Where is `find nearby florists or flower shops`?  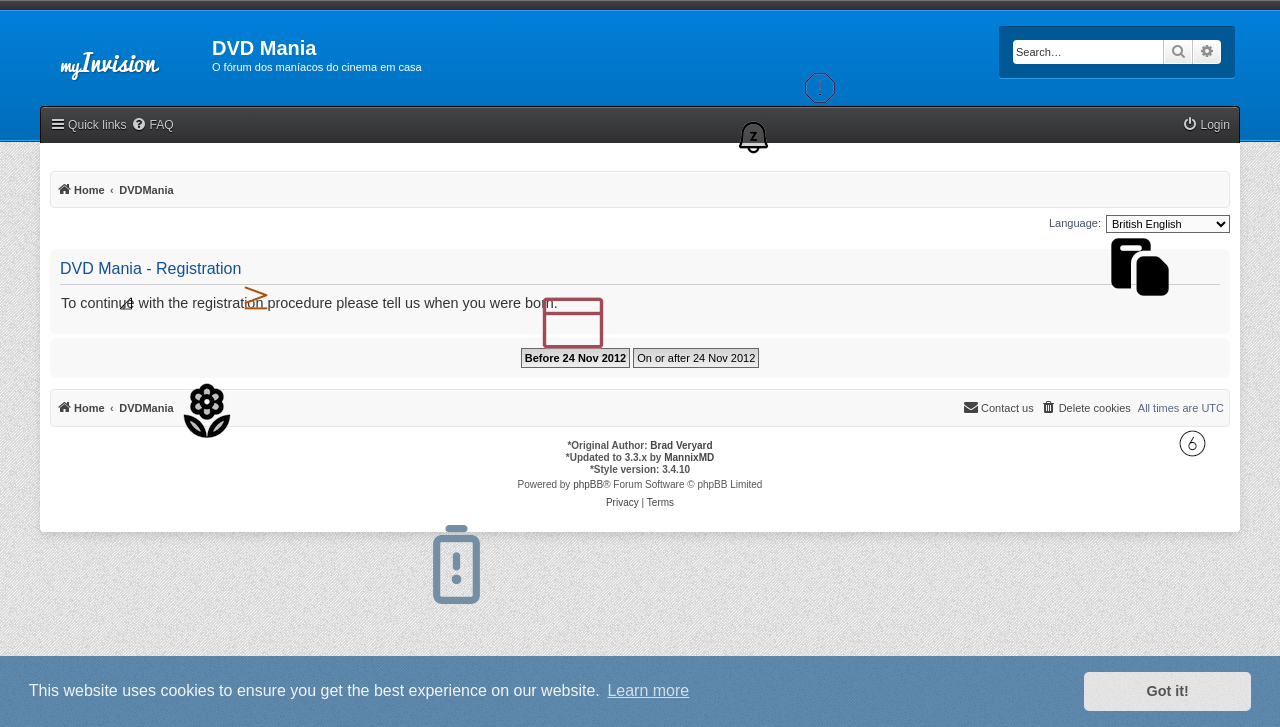 find nearby florists or flower shops is located at coordinates (207, 412).